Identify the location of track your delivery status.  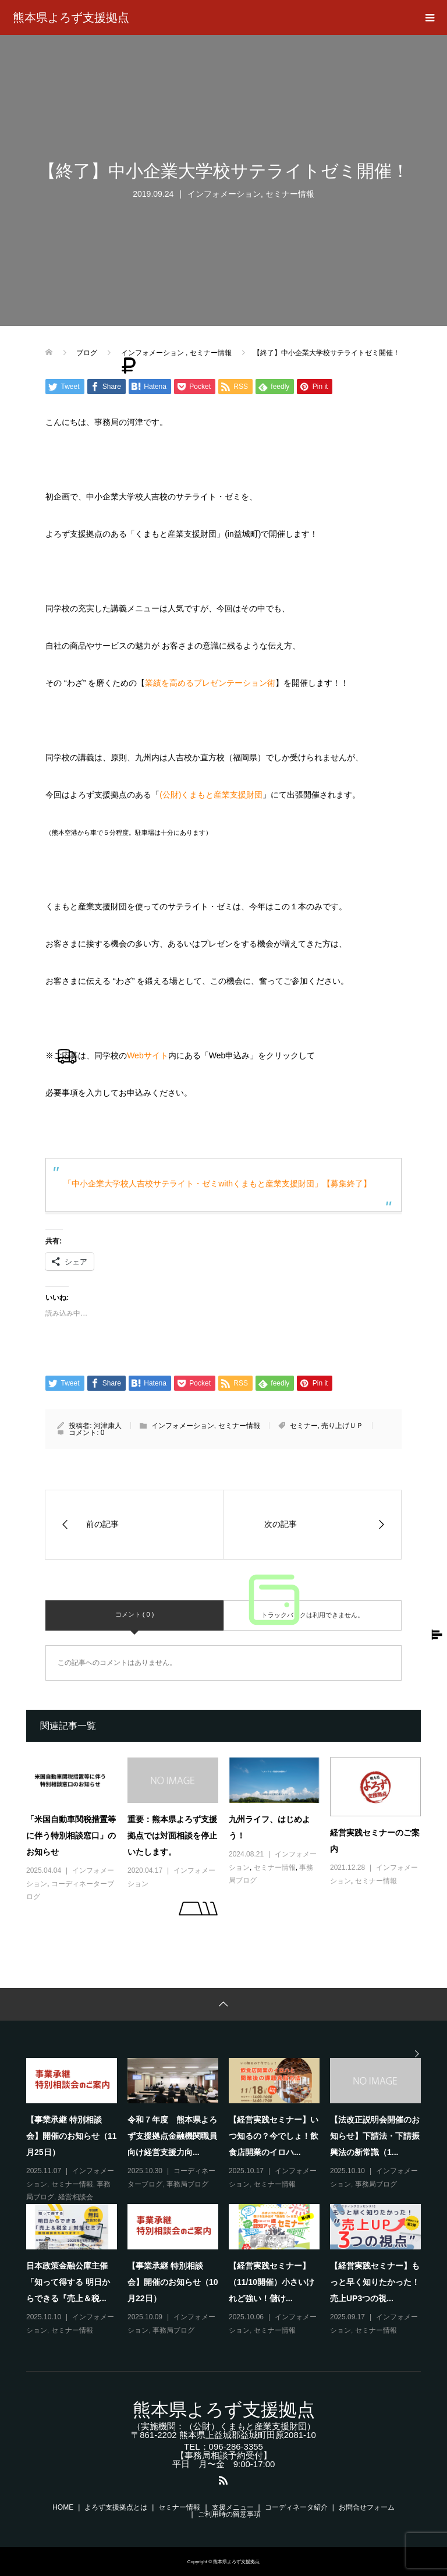
(67, 1055).